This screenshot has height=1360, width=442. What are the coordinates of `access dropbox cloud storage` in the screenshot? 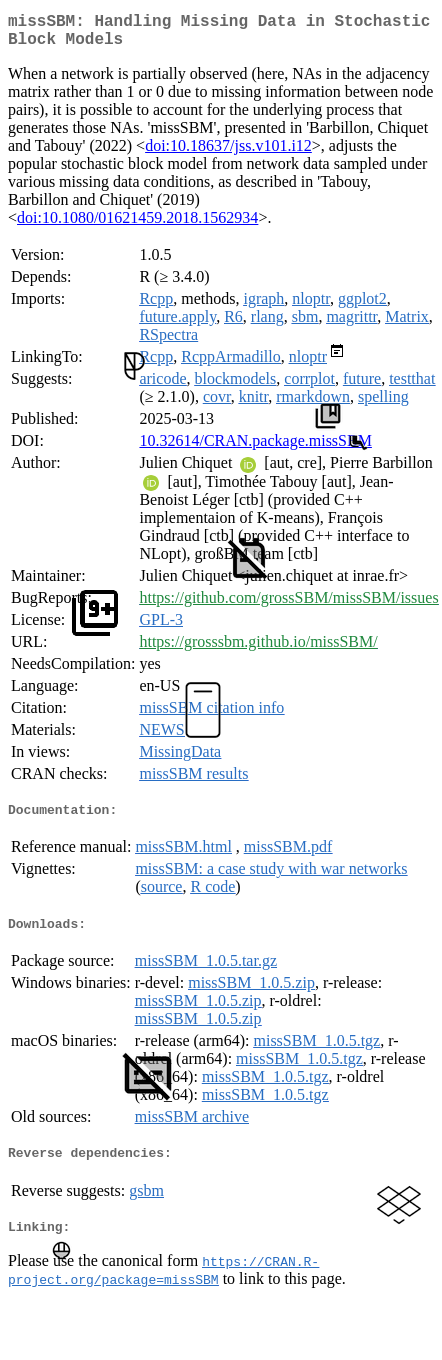 It's located at (399, 1203).